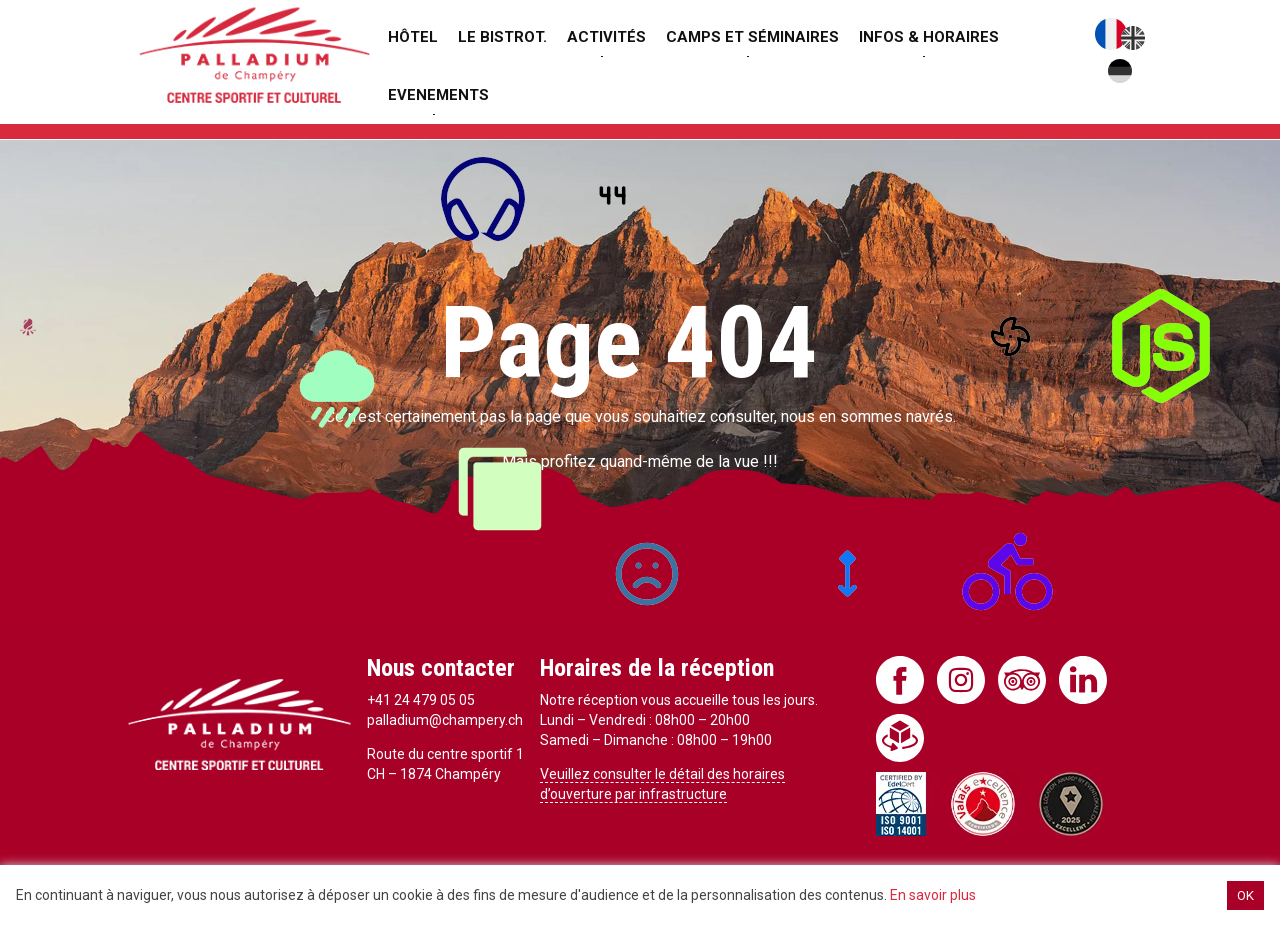 The height and width of the screenshot is (926, 1280). I want to click on contact customer support, so click(483, 199).